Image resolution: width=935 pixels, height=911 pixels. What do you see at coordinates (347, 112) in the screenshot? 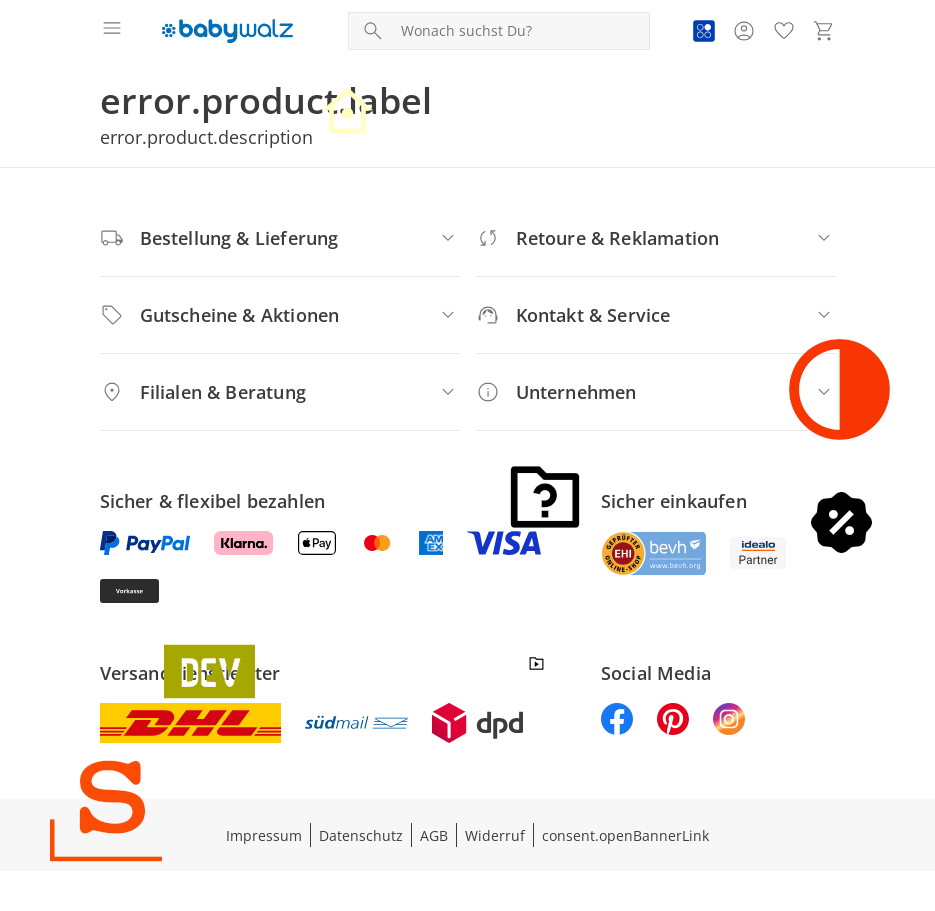
I see `navigate to home screen` at bounding box center [347, 112].